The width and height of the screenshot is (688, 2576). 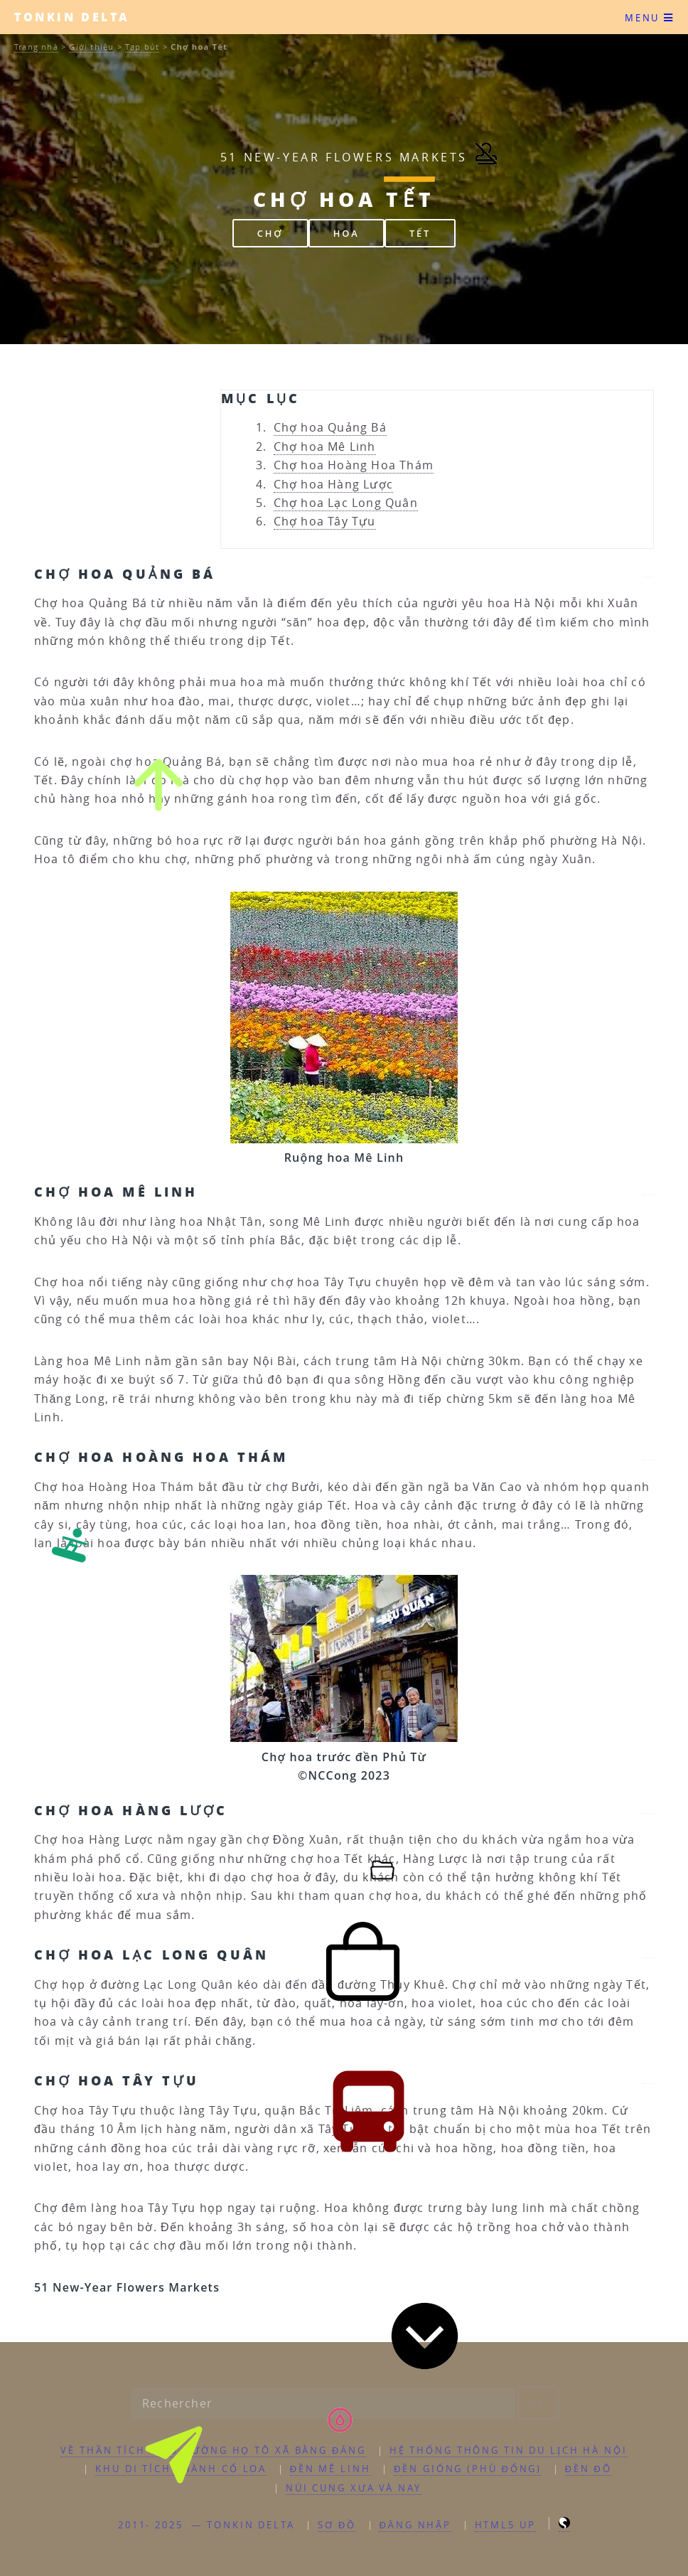 What do you see at coordinates (409, 179) in the screenshot?
I see `remove an item from a list` at bounding box center [409, 179].